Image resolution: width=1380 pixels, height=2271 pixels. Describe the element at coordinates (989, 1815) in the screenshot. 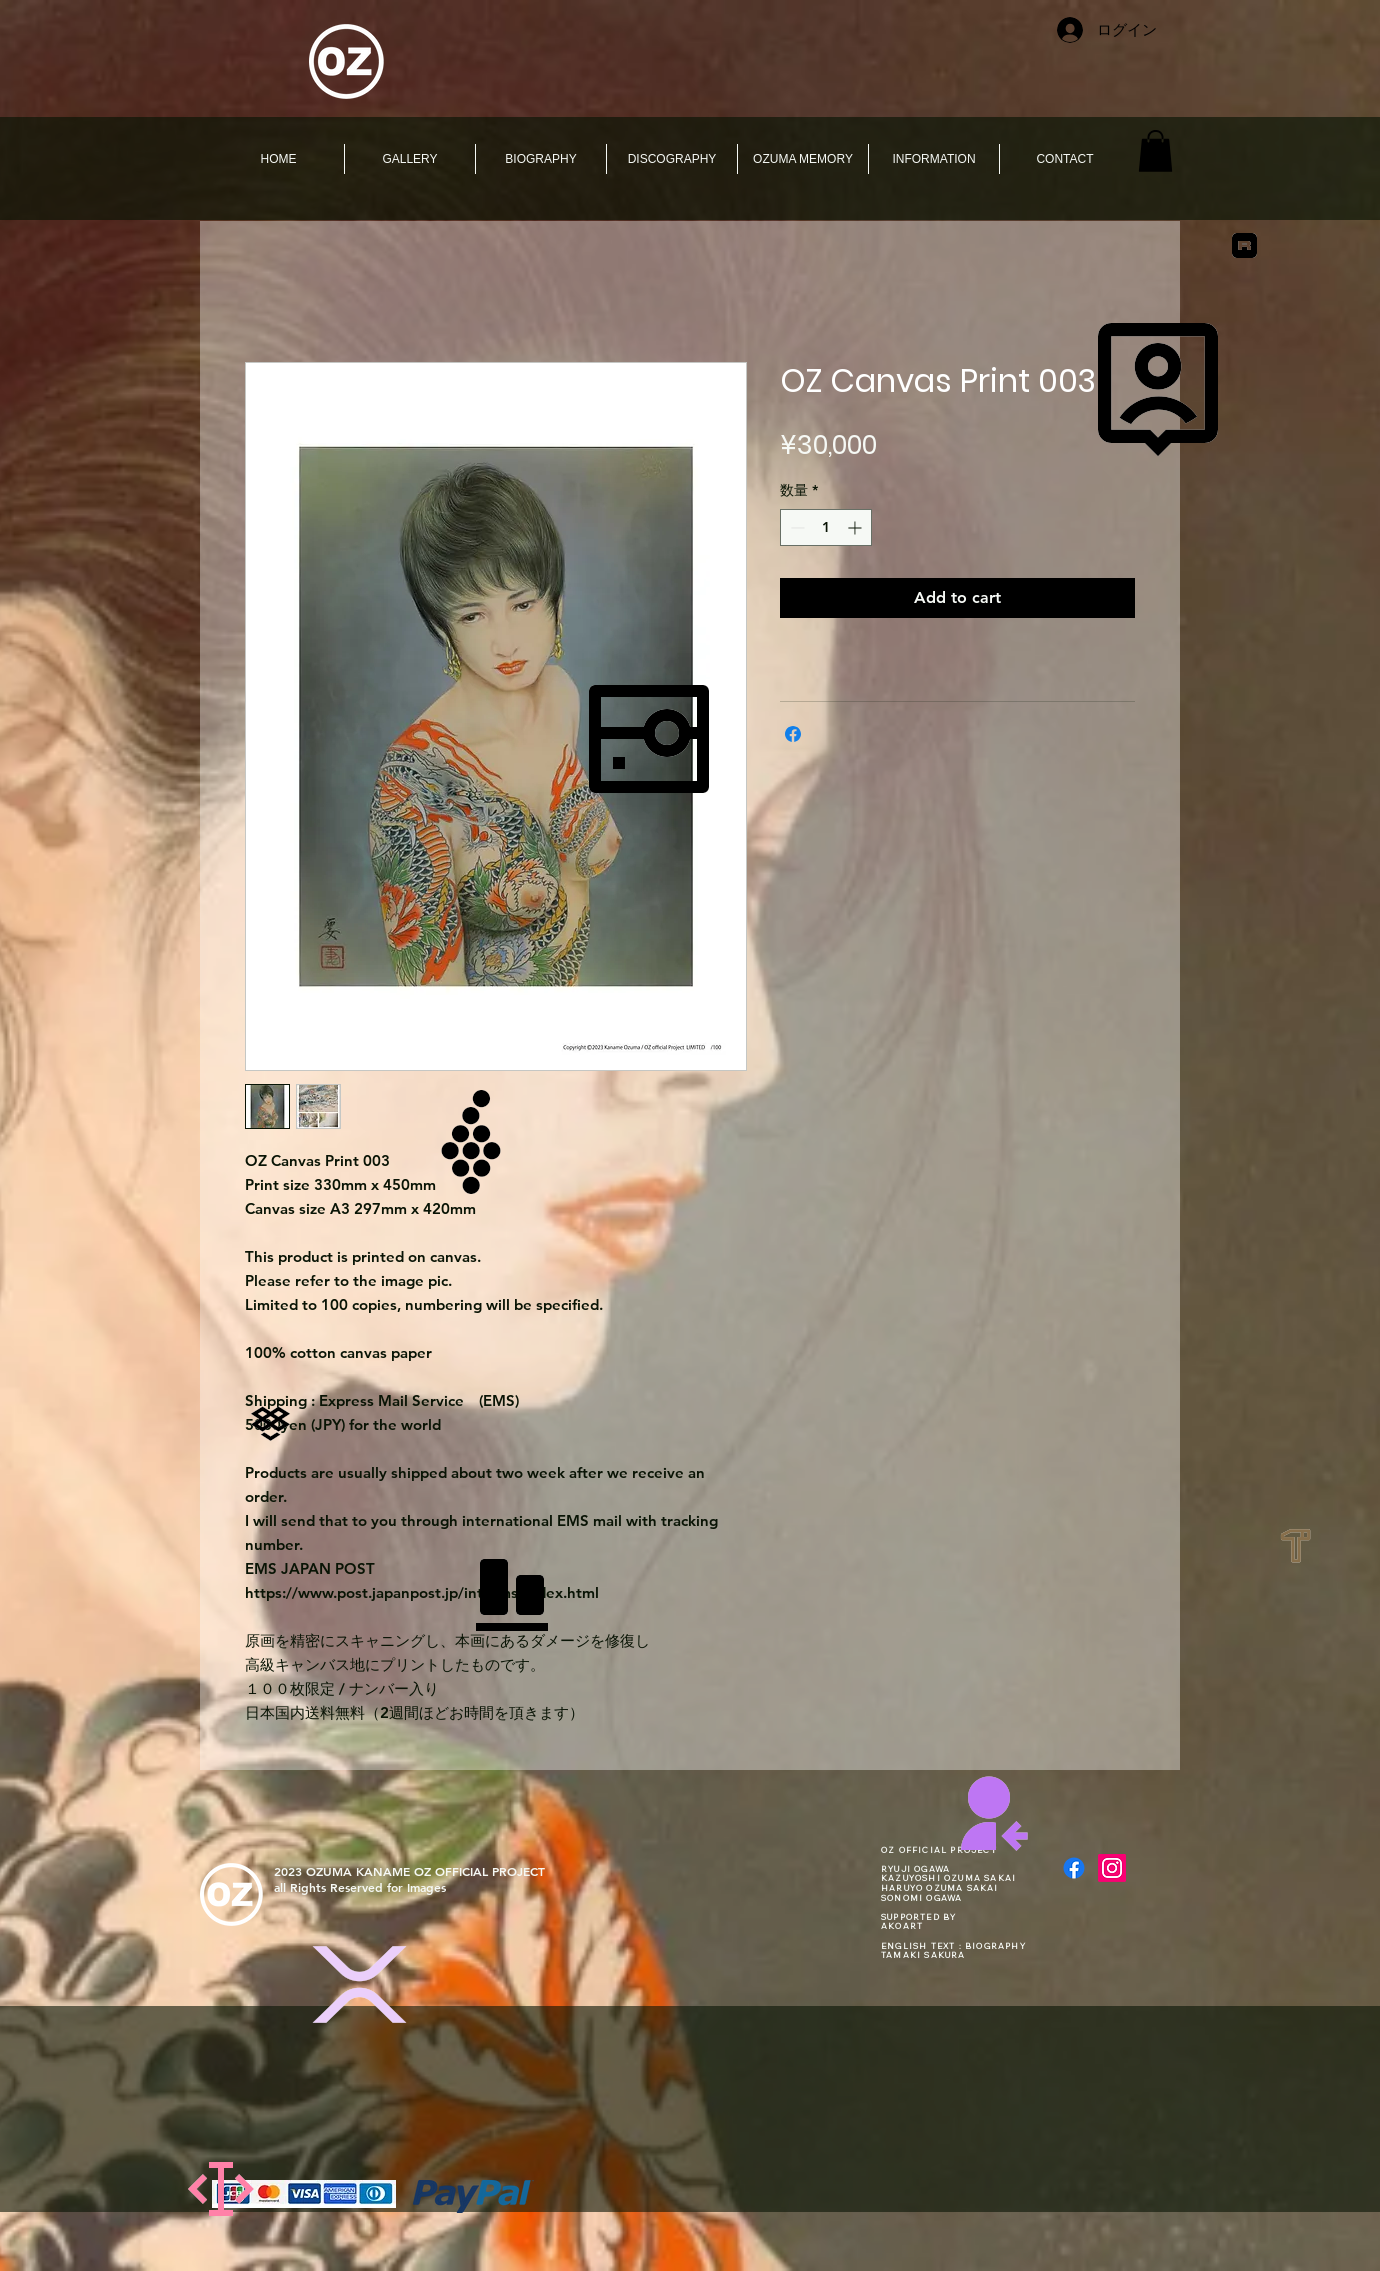

I see `incoming user request or invitation` at that location.